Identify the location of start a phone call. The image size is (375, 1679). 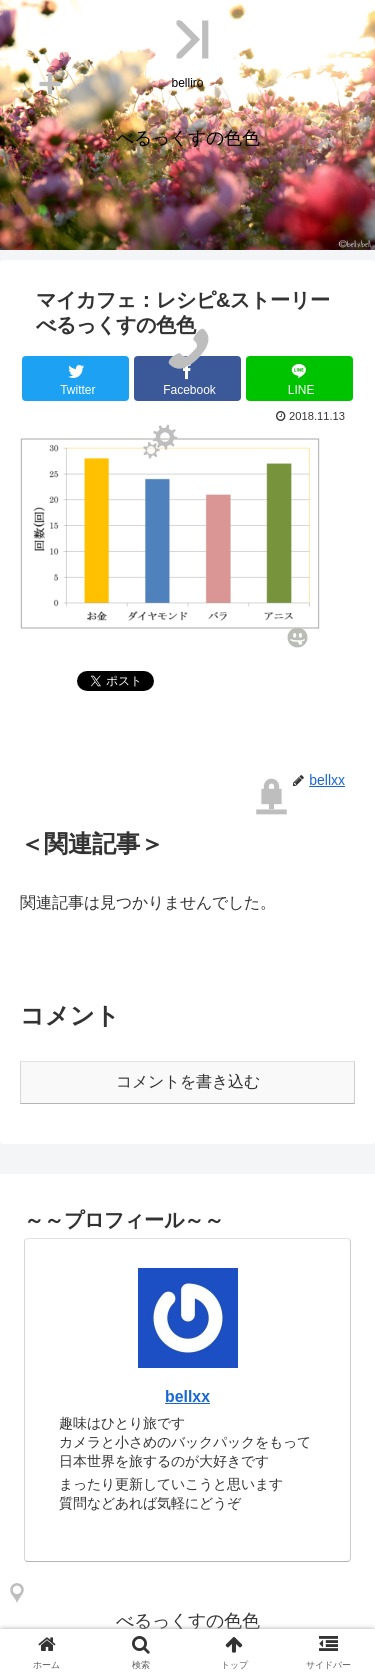
(188, 348).